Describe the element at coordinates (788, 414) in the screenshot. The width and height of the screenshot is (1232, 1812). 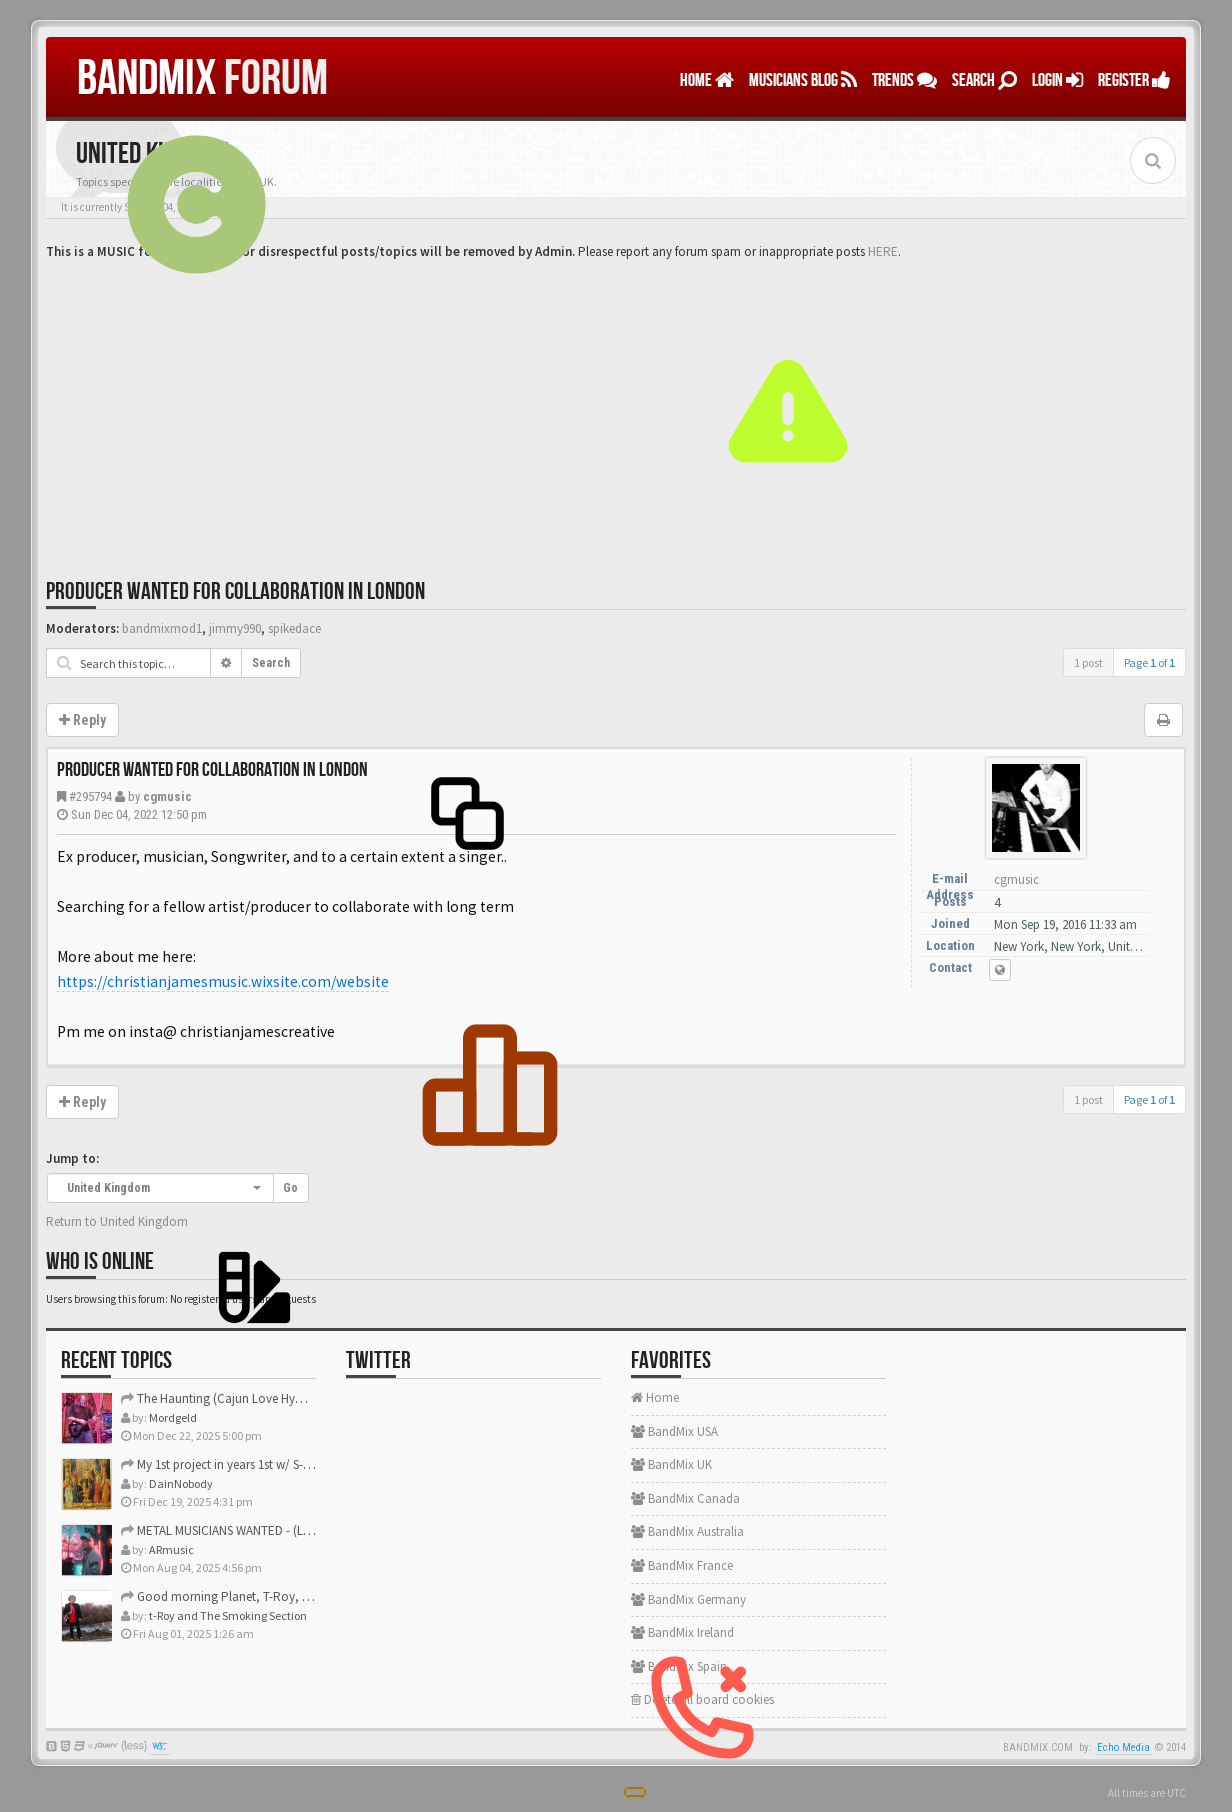
I see `indicates a warning or caution state` at that location.